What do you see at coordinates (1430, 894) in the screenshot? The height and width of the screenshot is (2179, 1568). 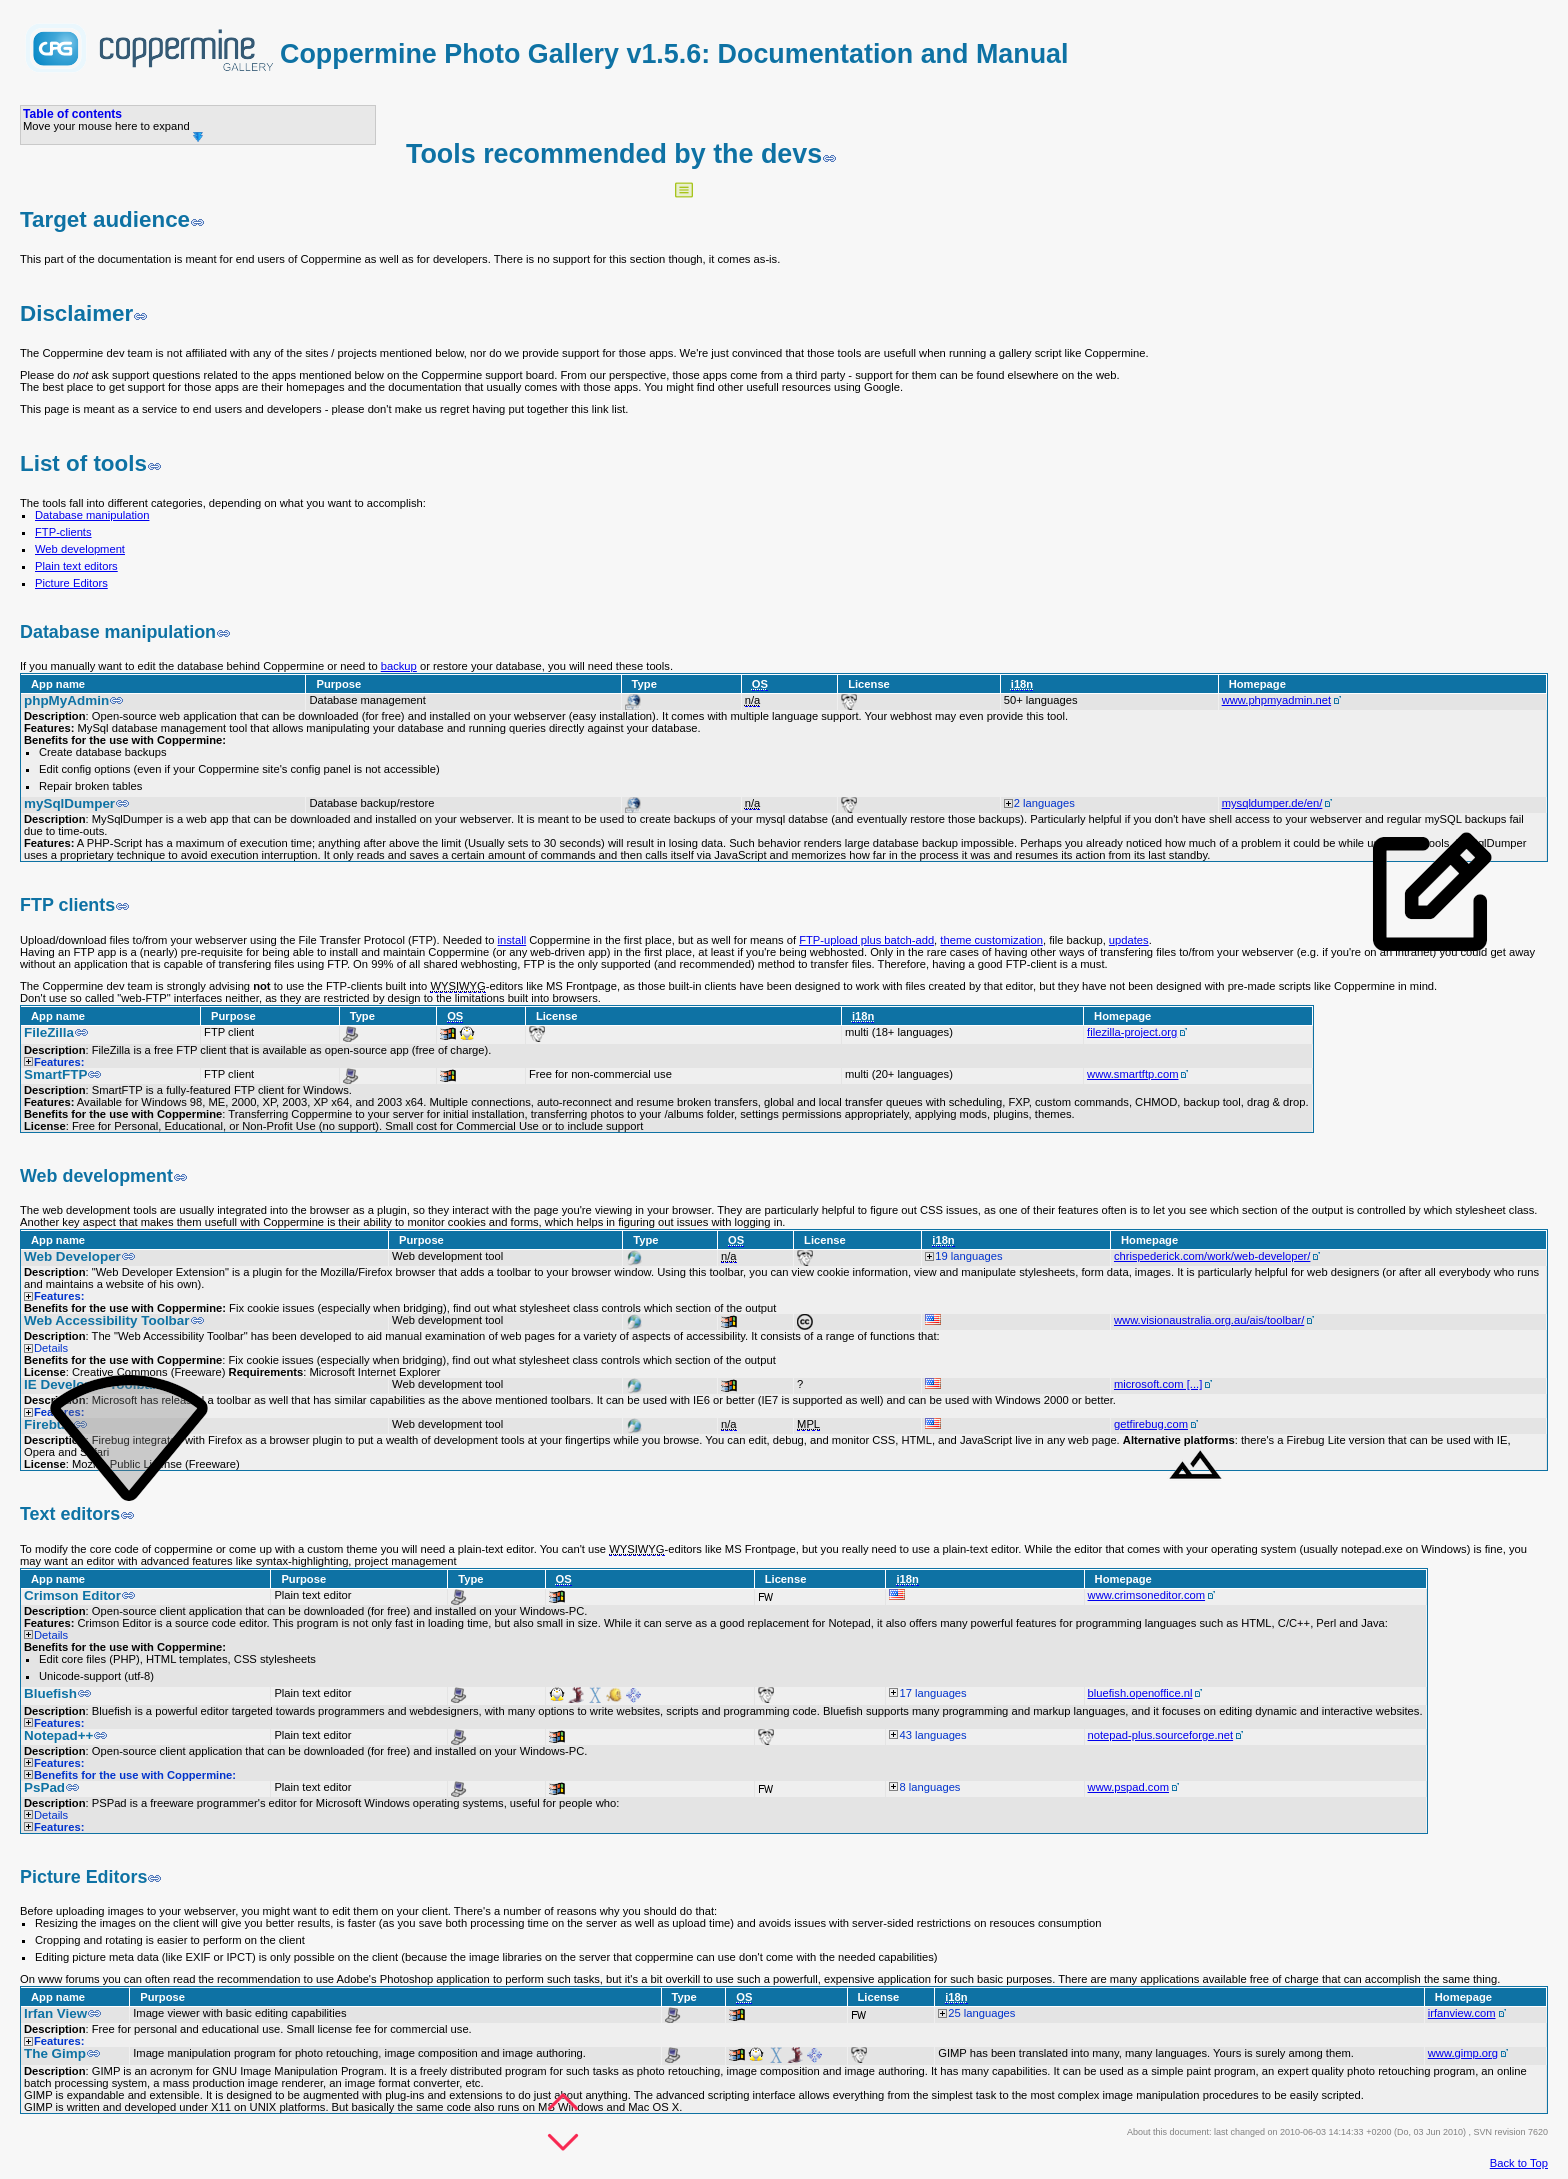 I see `create or edit a note` at bounding box center [1430, 894].